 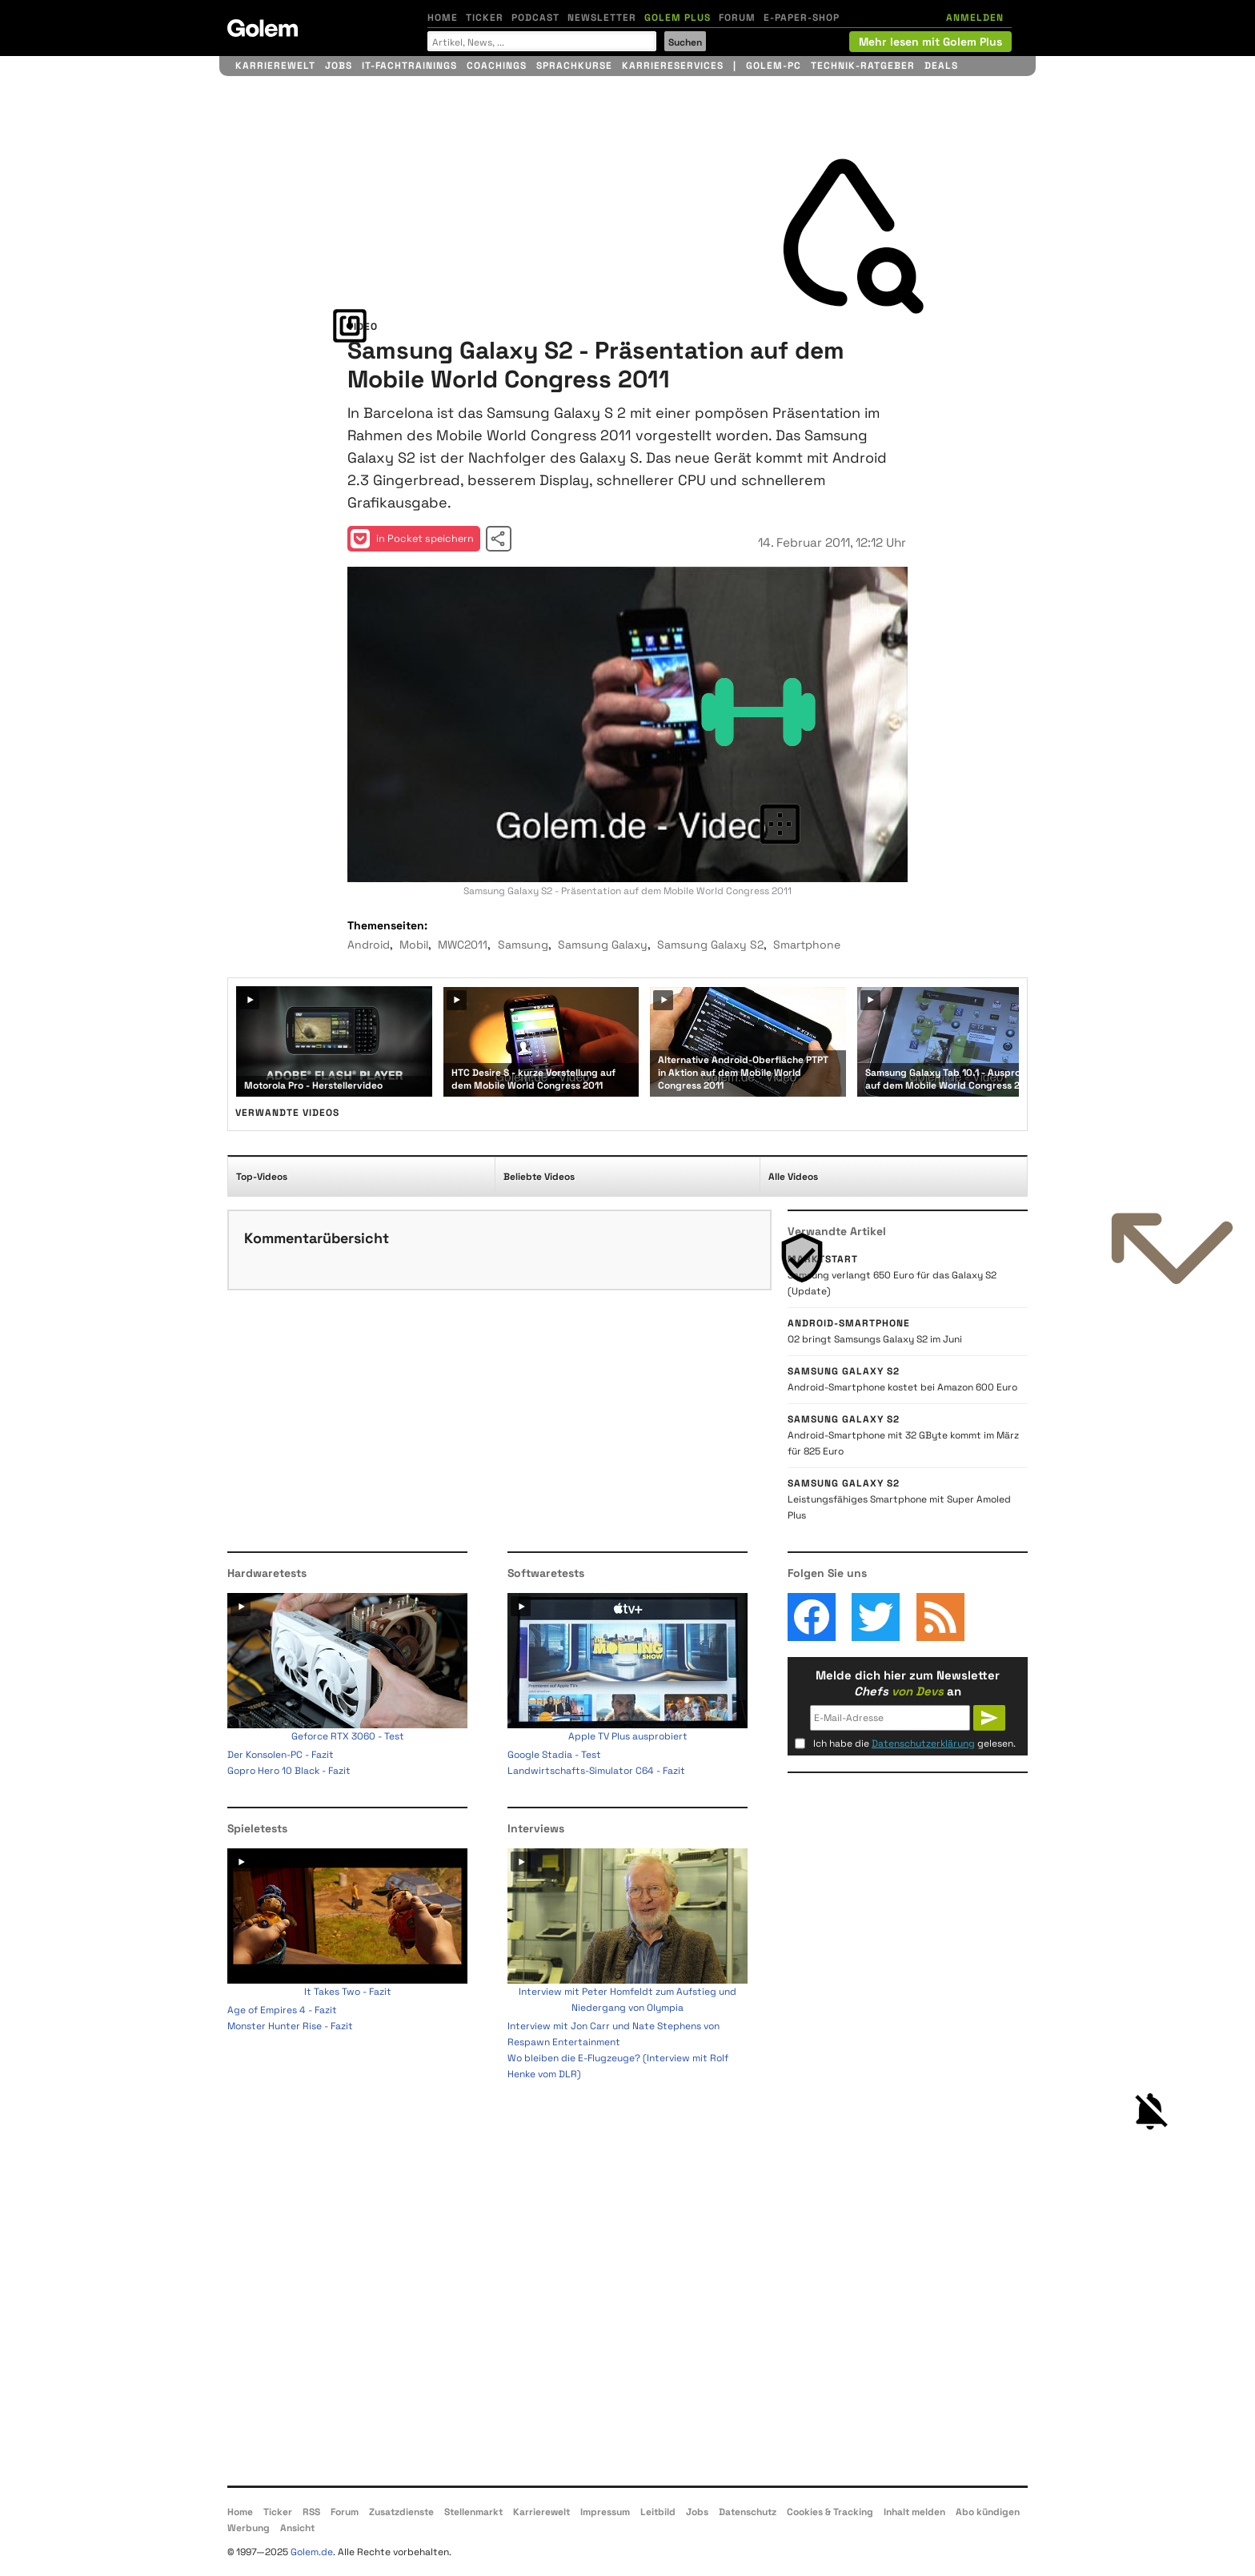 I want to click on go back to previous step, so click(x=1172, y=1244).